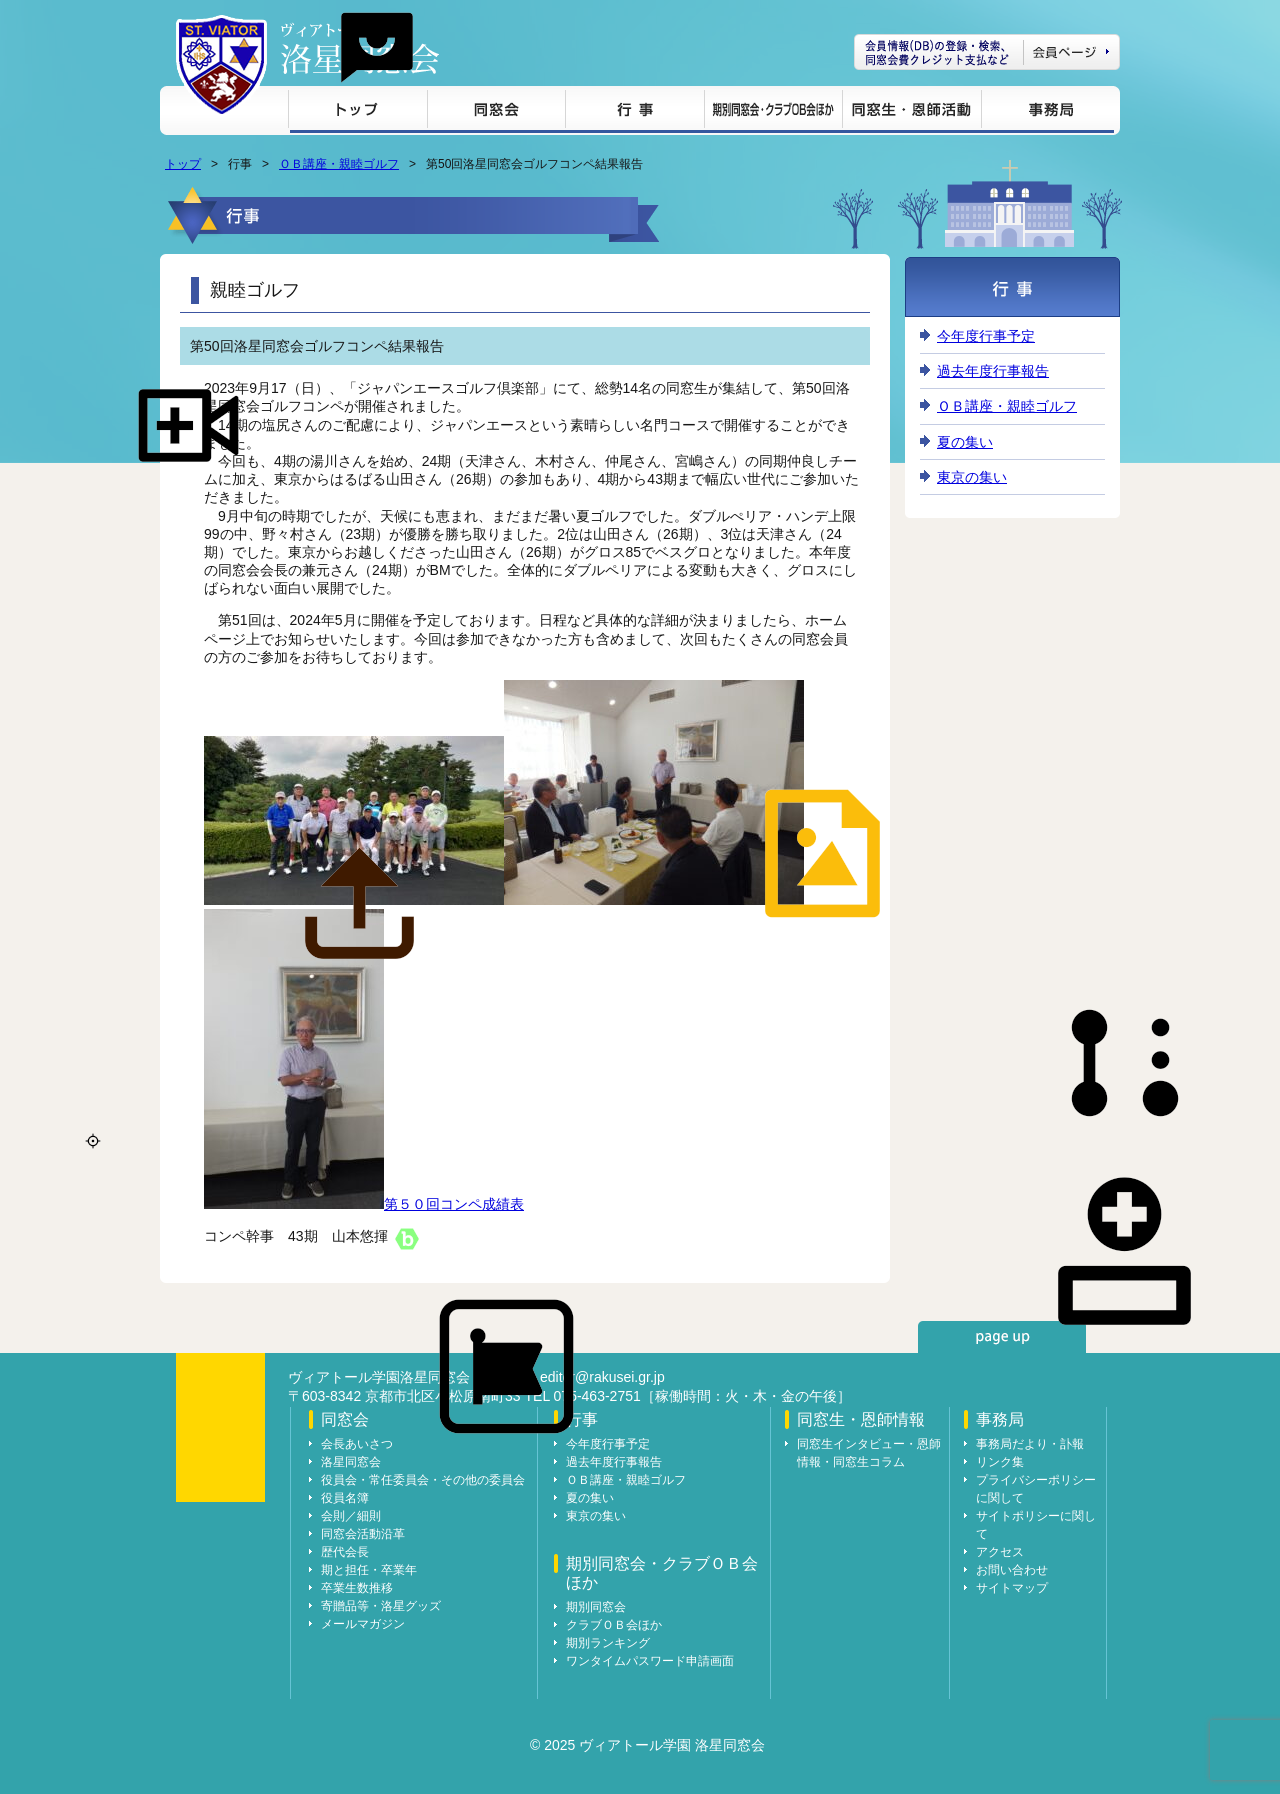 Image resolution: width=1280 pixels, height=1794 pixels. Describe the element at coordinates (188, 425) in the screenshot. I see `add a new video recording` at that location.